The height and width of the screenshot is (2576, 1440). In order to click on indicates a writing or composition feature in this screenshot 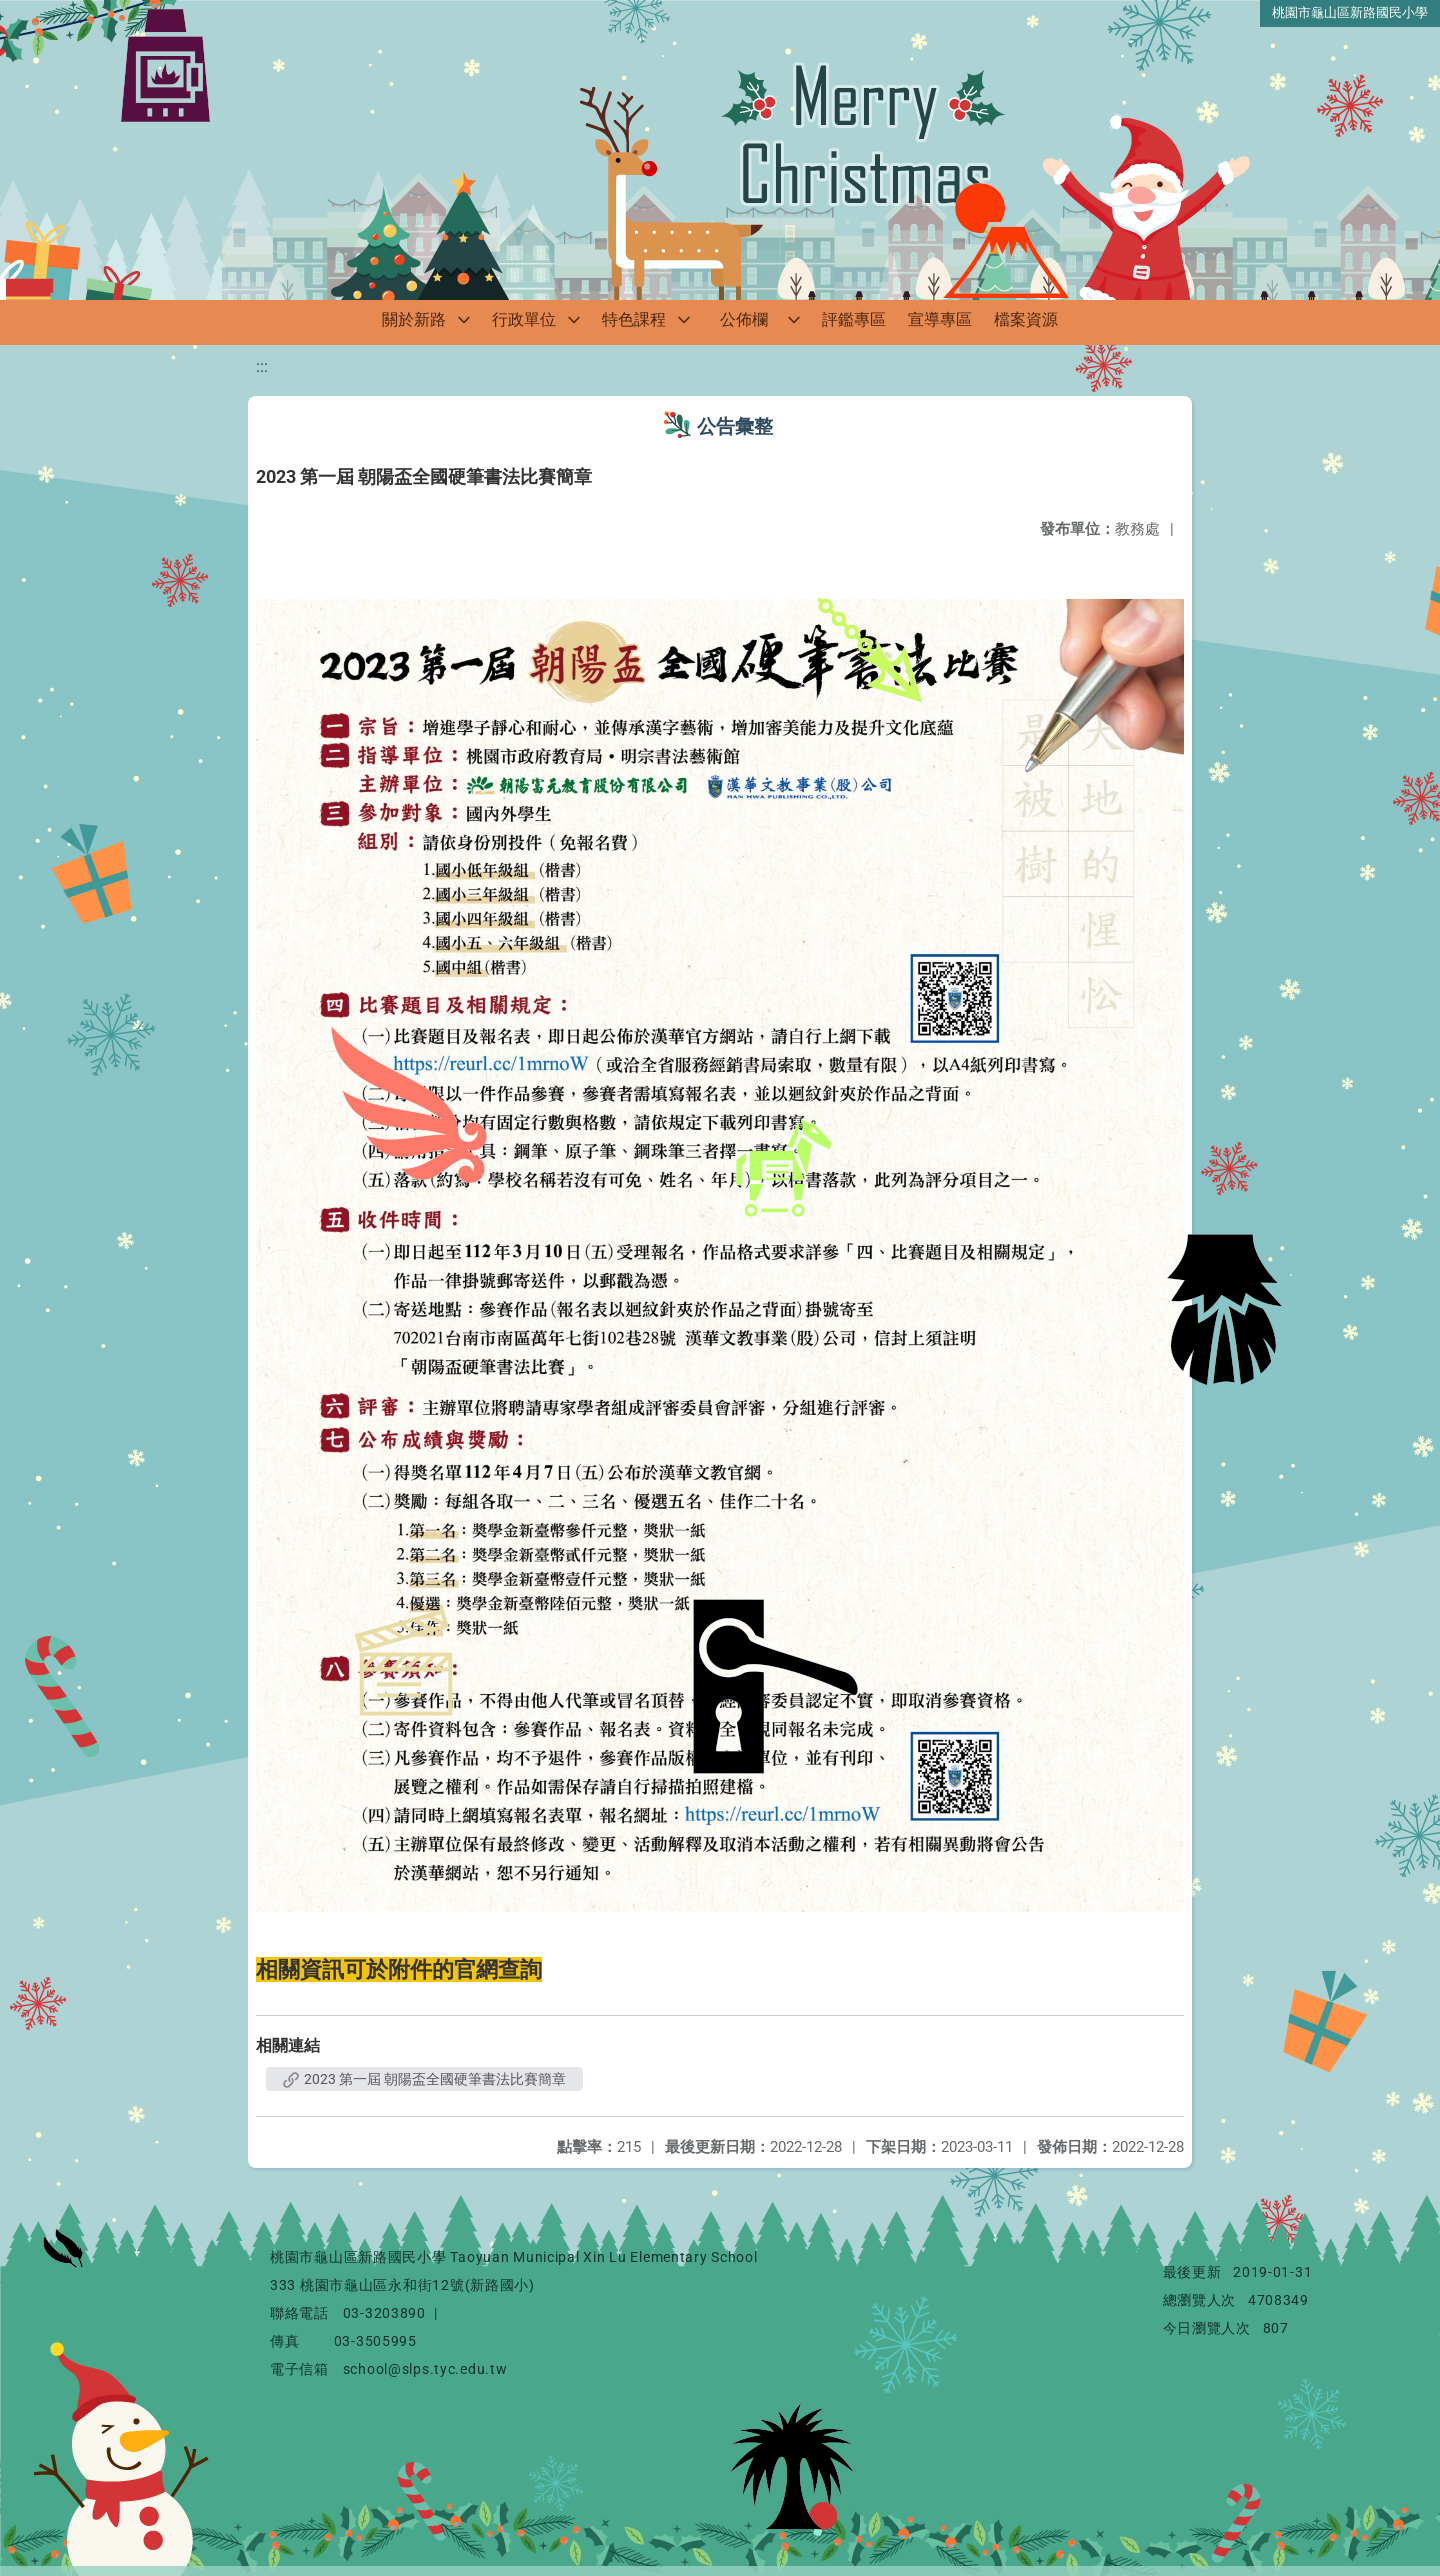, I will do `click(63, 2248)`.